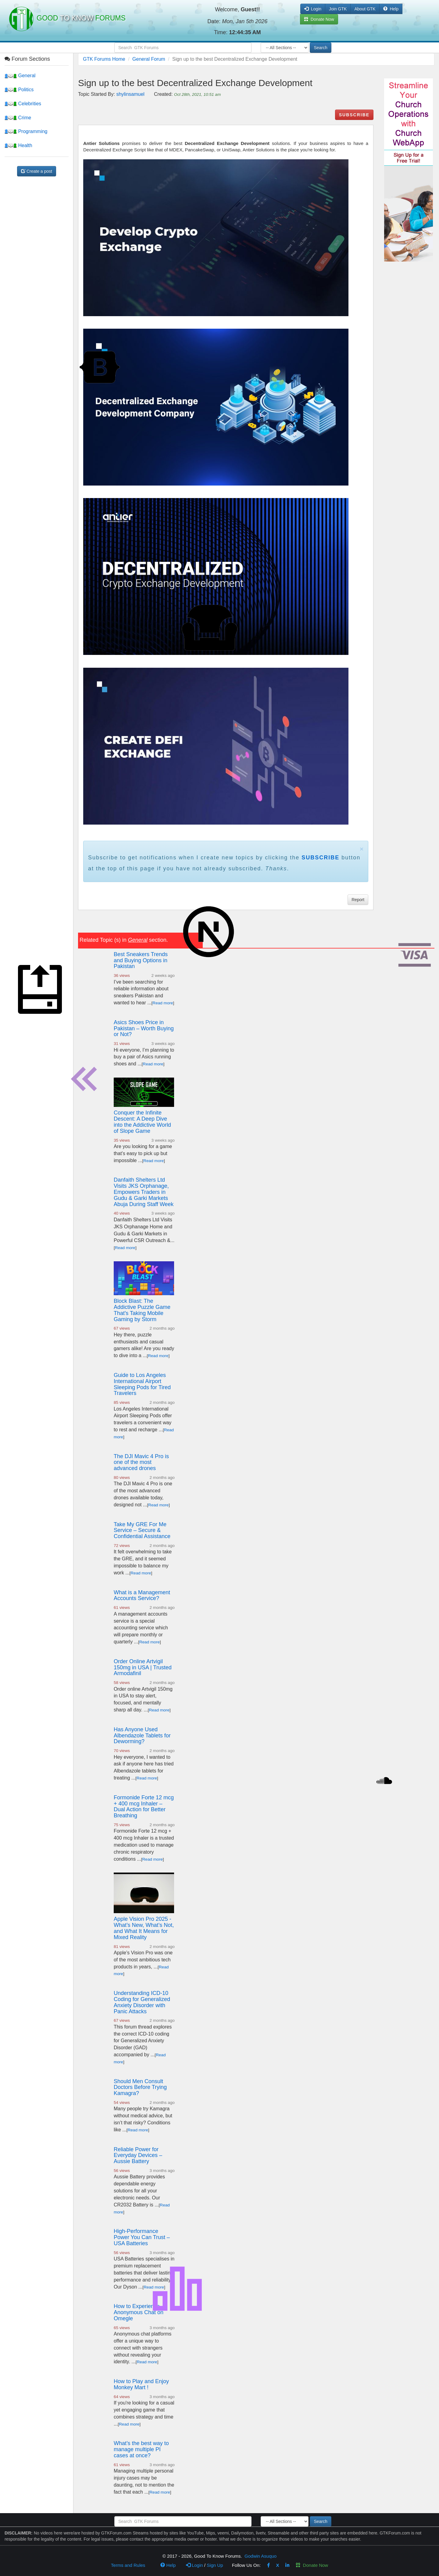 The height and width of the screenshot is (2576, 439). I want to click on visa card accepted as payment method, so click(415, 955).